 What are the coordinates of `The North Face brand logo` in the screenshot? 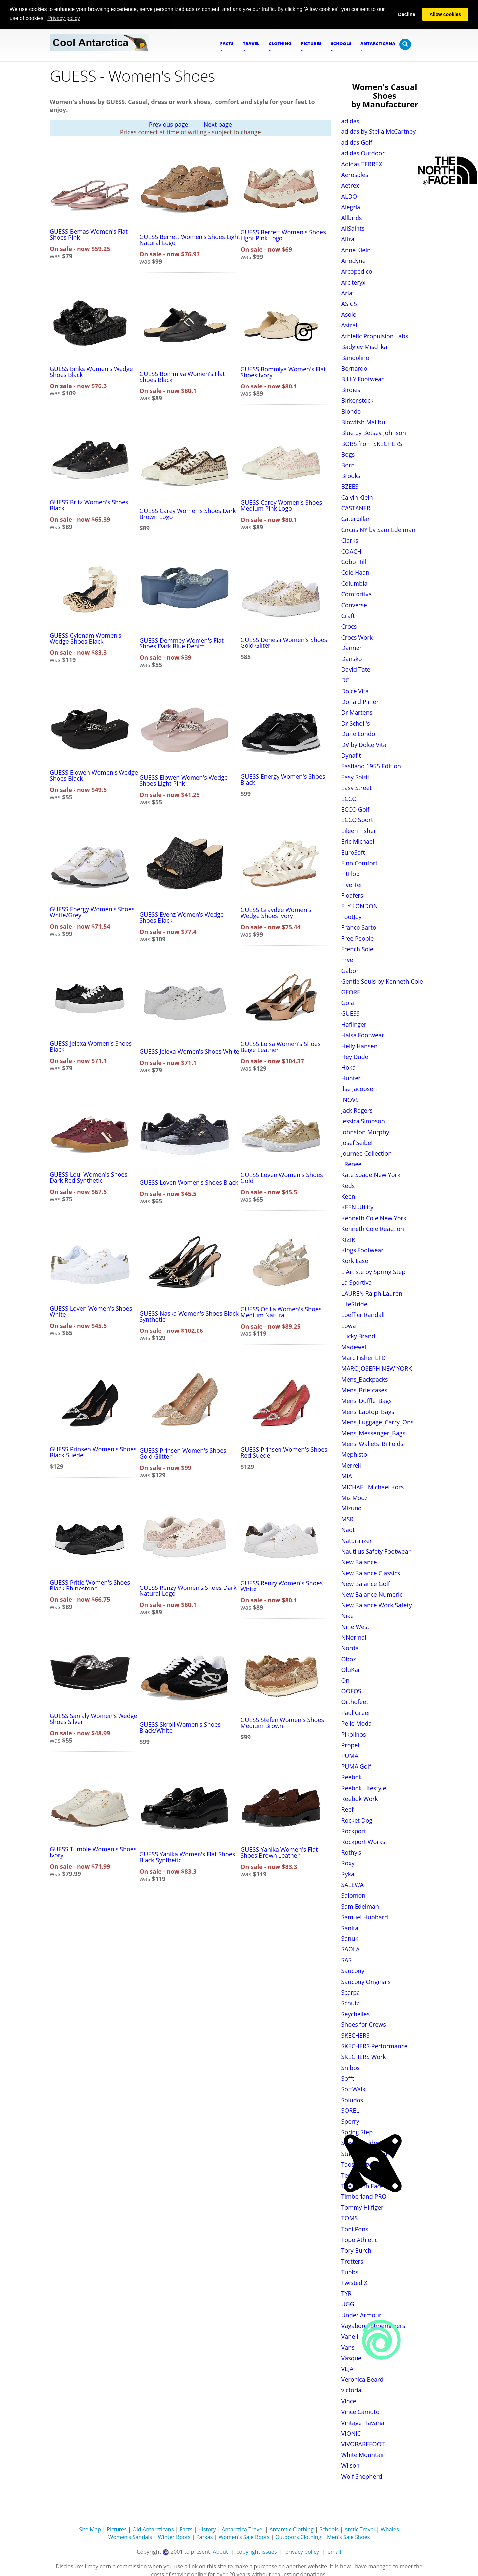 It's located at (447, 170).